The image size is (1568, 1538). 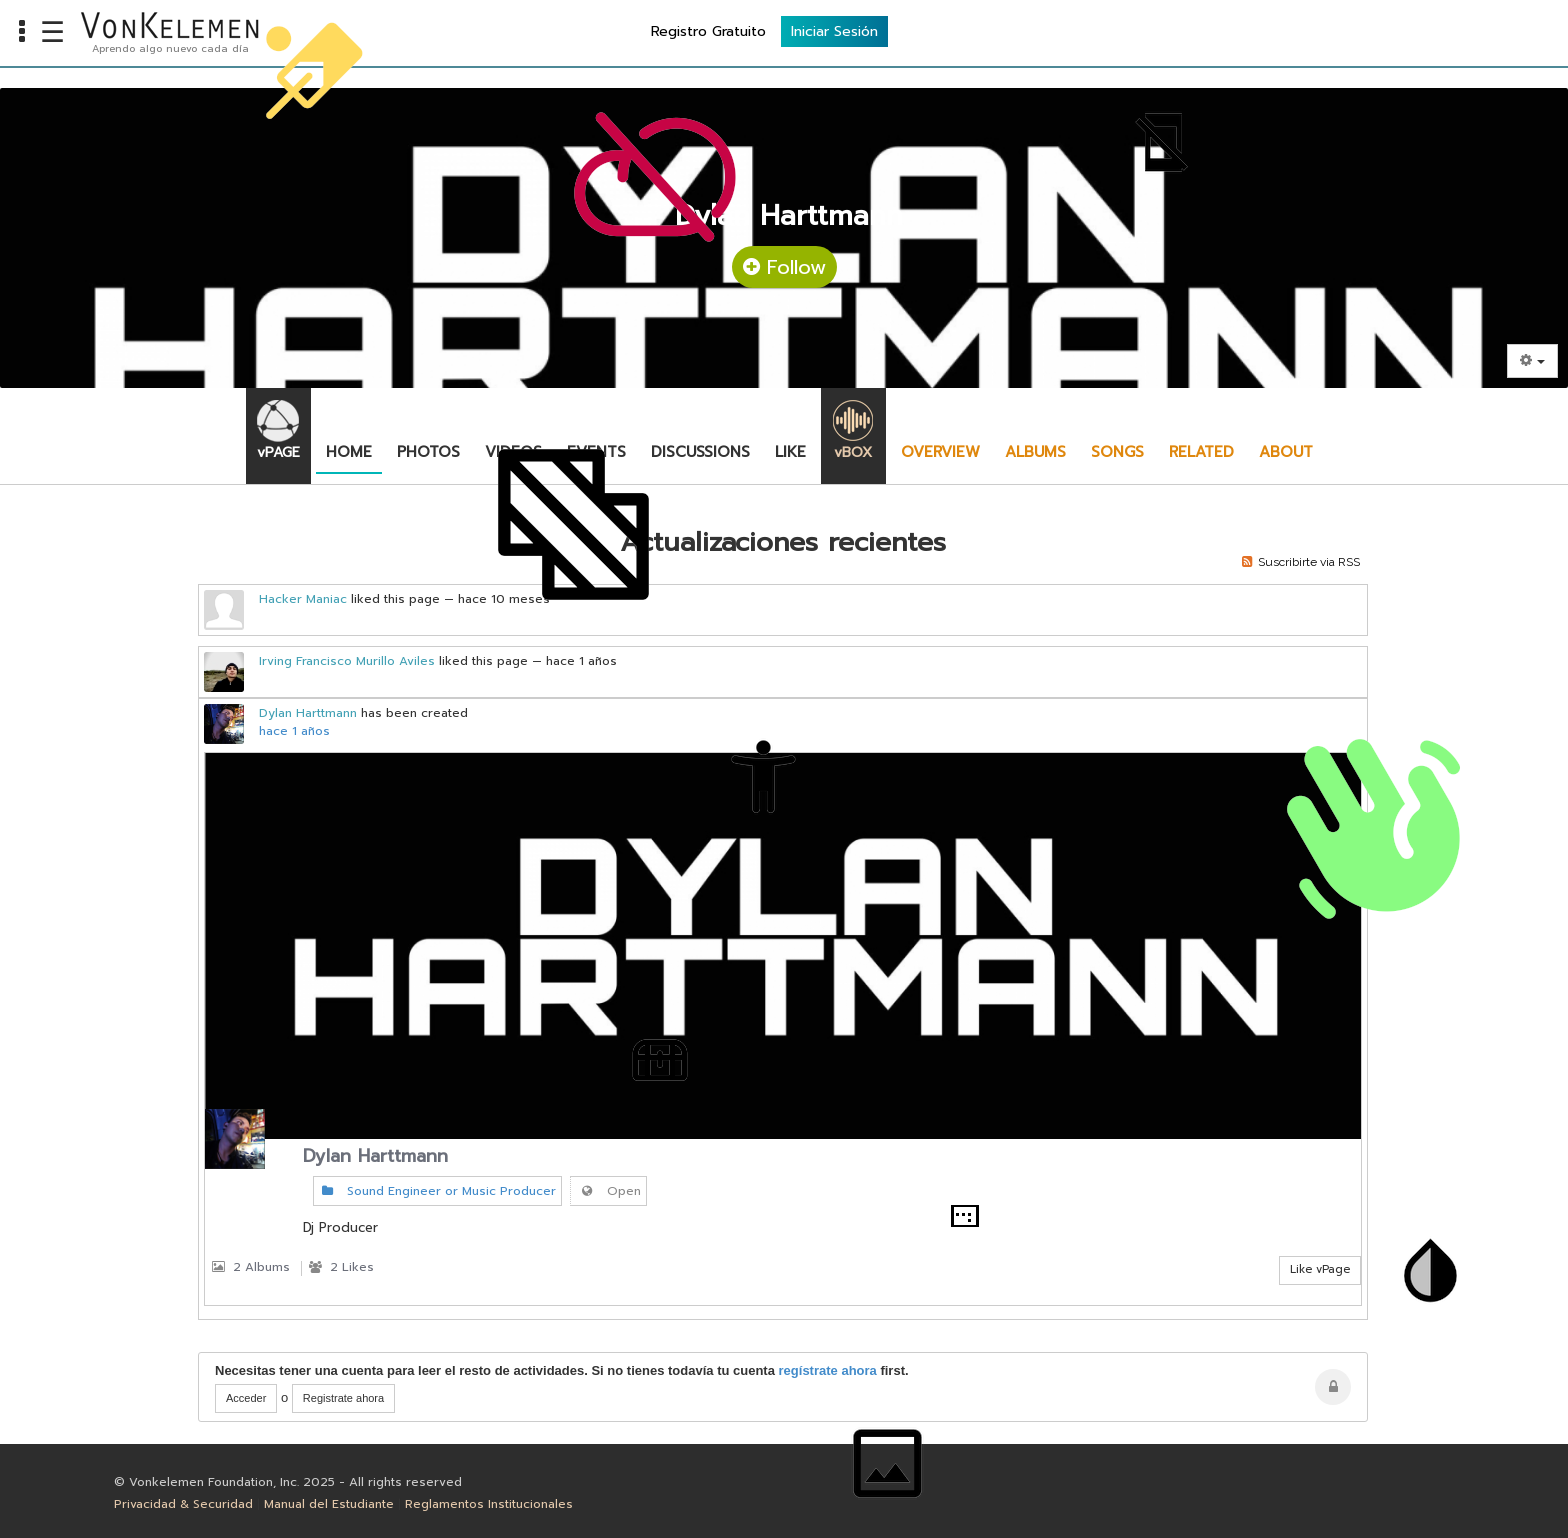 I want to click on toggle color inversion or dark mode, so click(x=1430, y=1270).